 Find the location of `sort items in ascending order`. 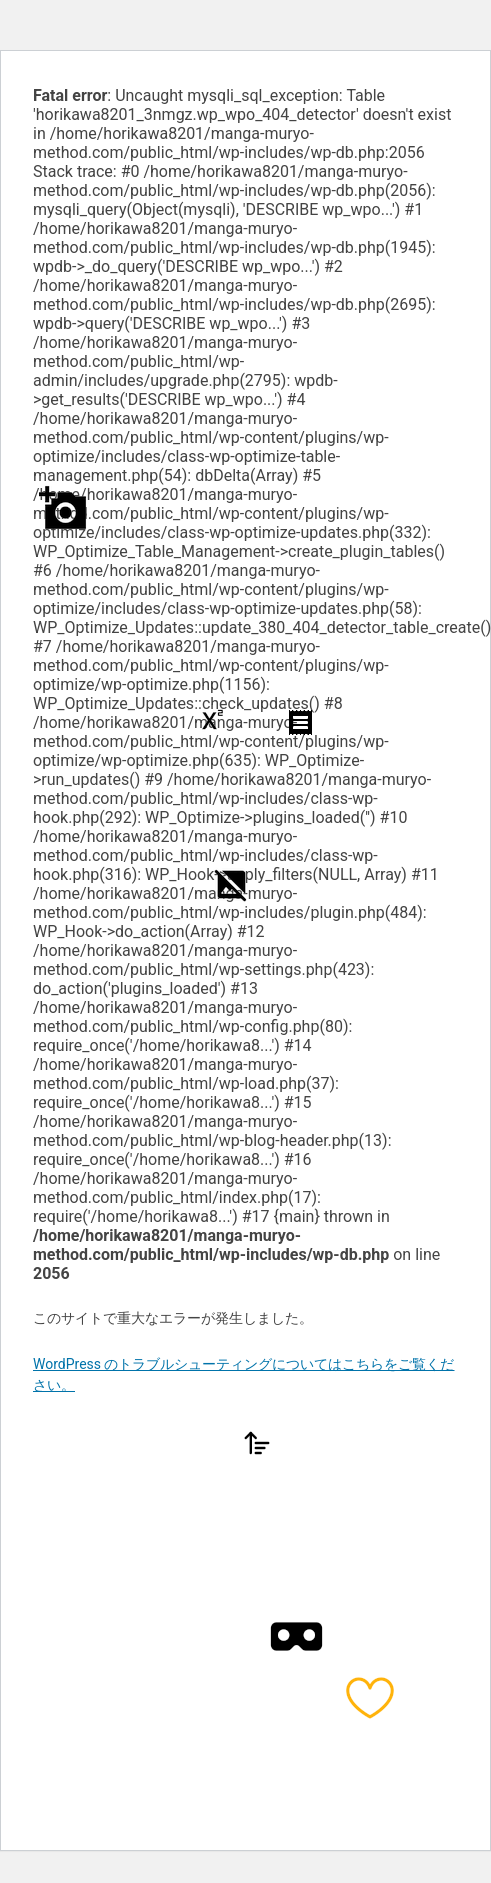

sort items in ascending order is located at coordinates (257, 1443).